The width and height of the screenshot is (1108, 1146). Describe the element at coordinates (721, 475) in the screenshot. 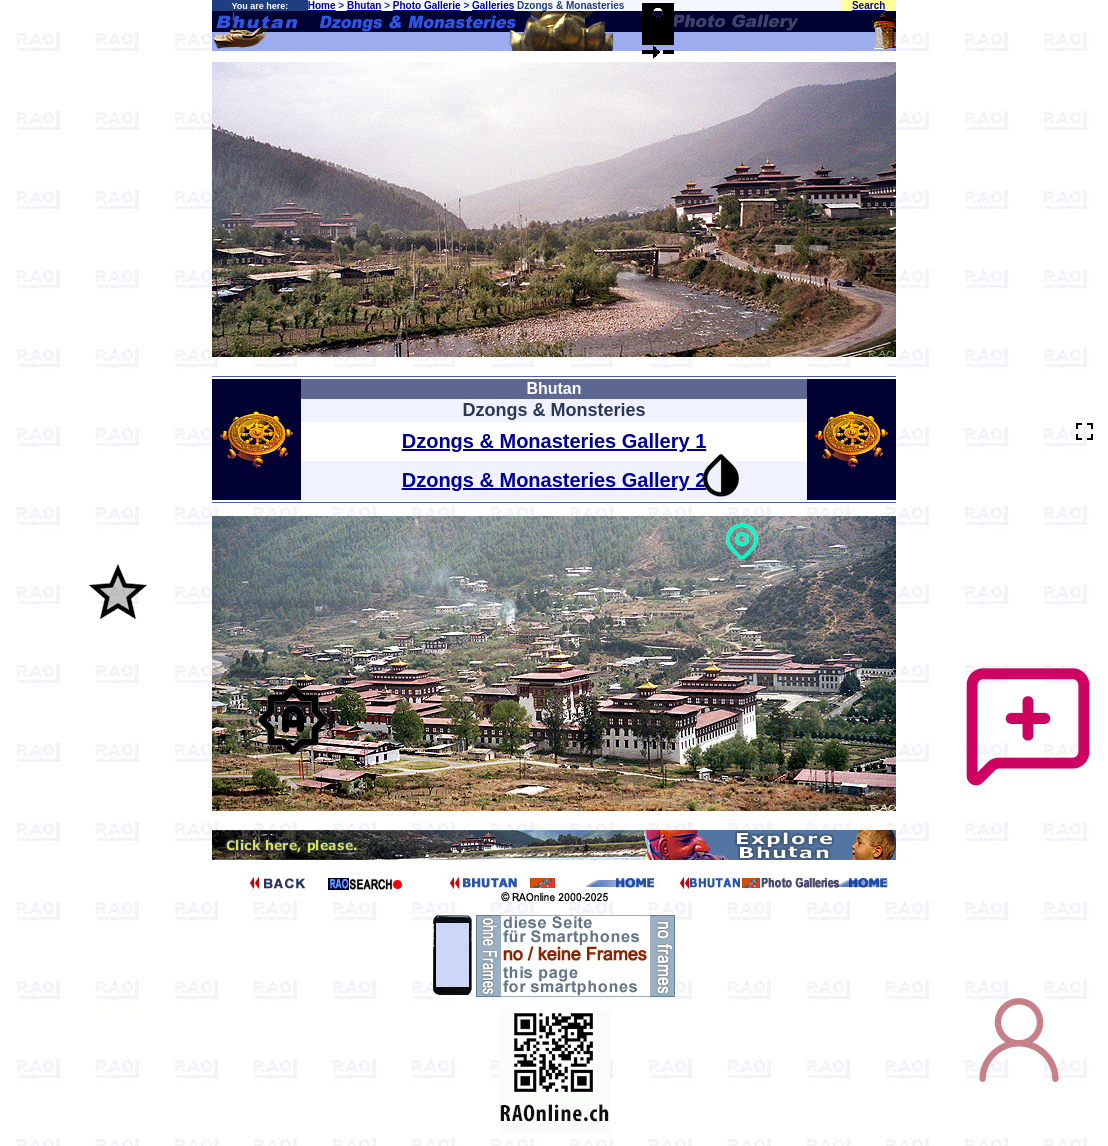

I see `toggle color inversion or contrast settings` at that location.